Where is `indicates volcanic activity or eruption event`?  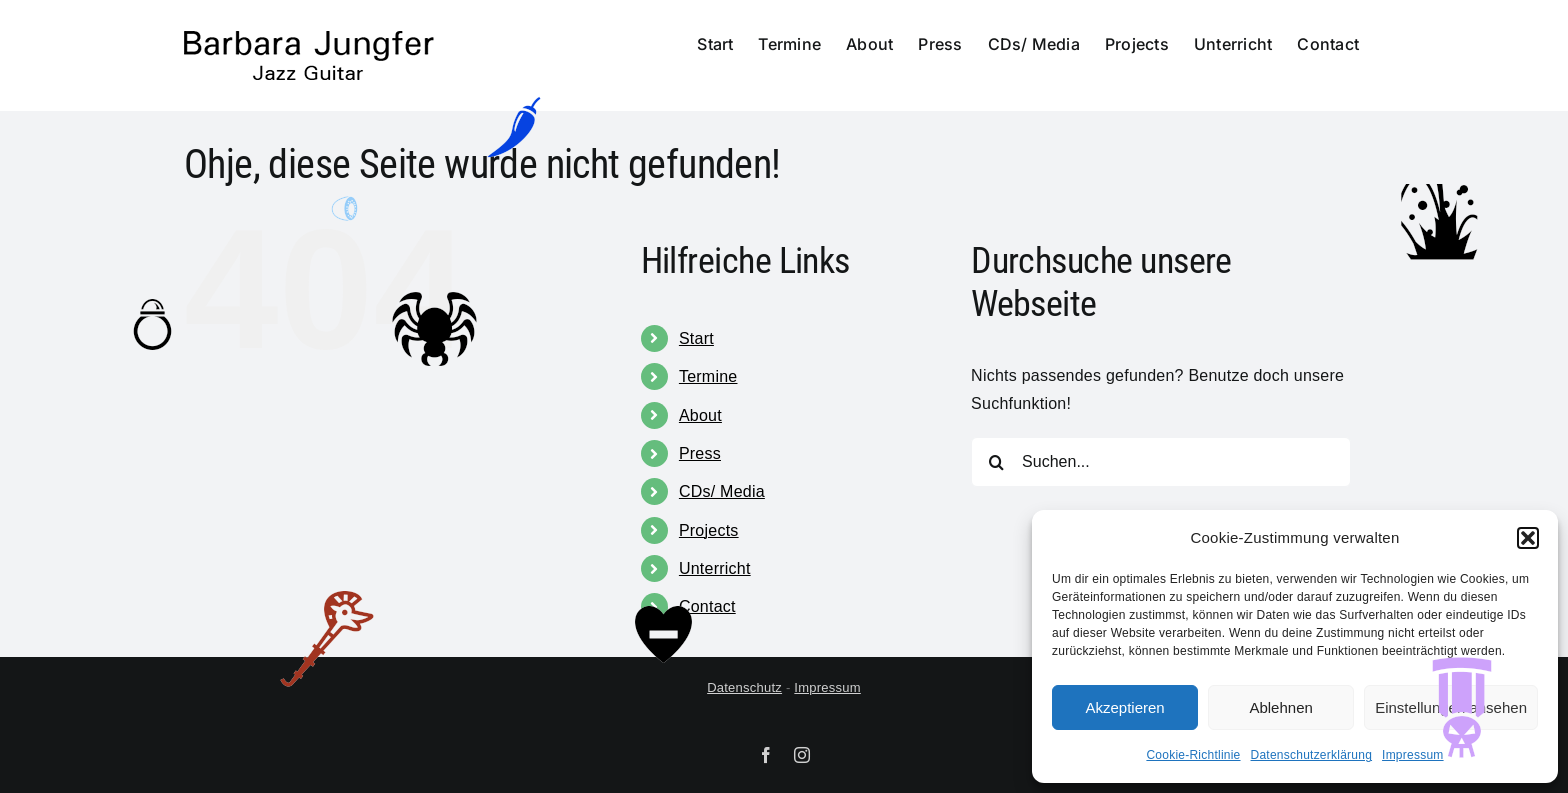 indicates volcanic activity or eruption event is located at coordinates (1439, 222).